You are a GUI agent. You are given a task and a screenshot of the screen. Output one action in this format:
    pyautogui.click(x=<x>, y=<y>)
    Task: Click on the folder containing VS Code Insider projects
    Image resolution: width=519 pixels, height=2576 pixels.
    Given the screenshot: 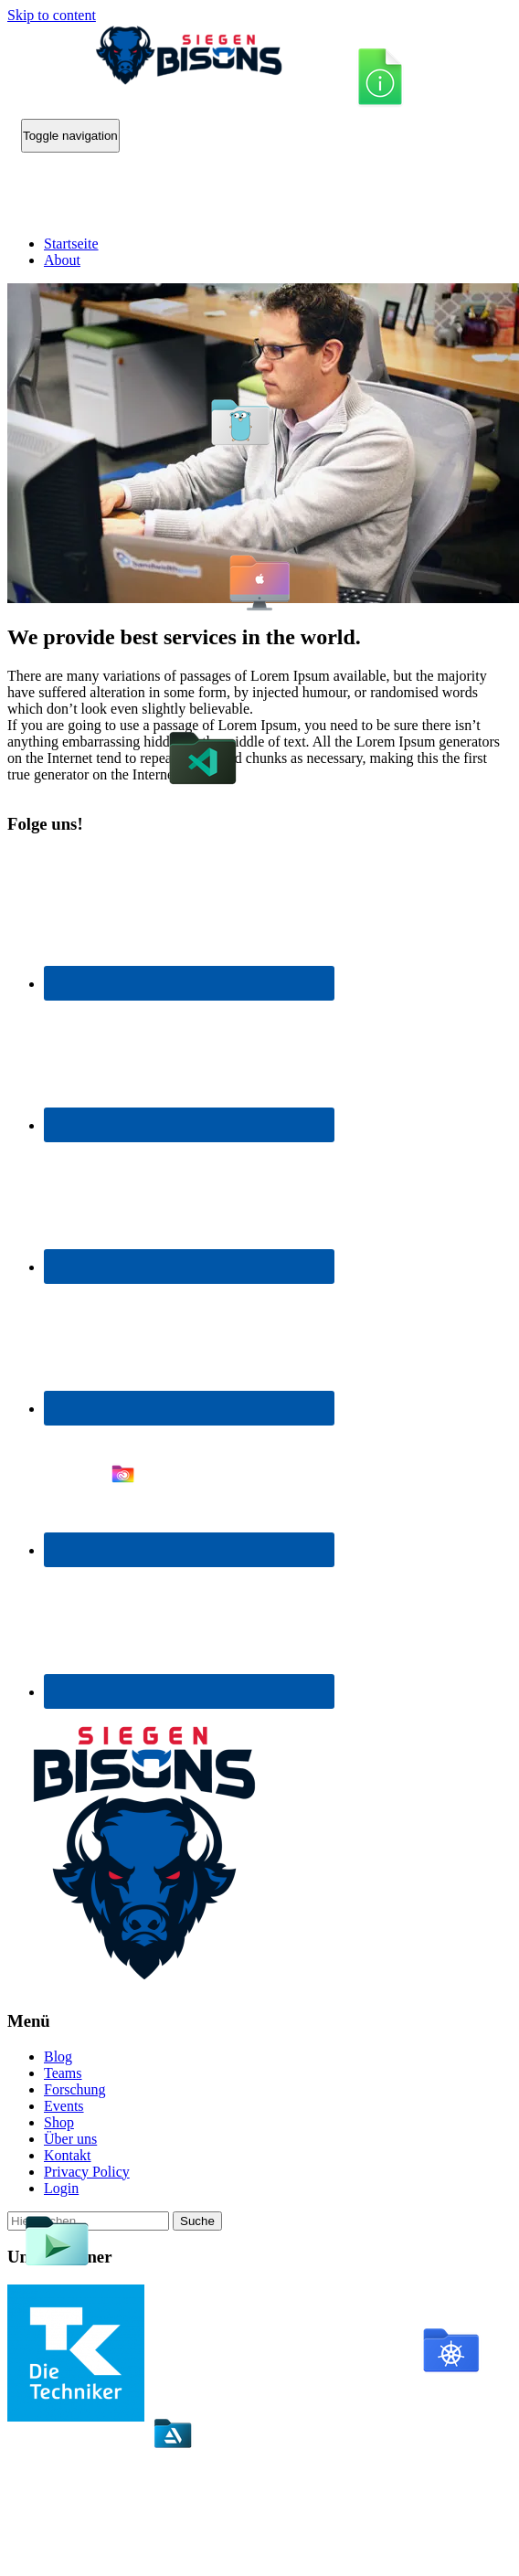 What is the action you would take?
    pyautogui.click(x=202, y=759)
    